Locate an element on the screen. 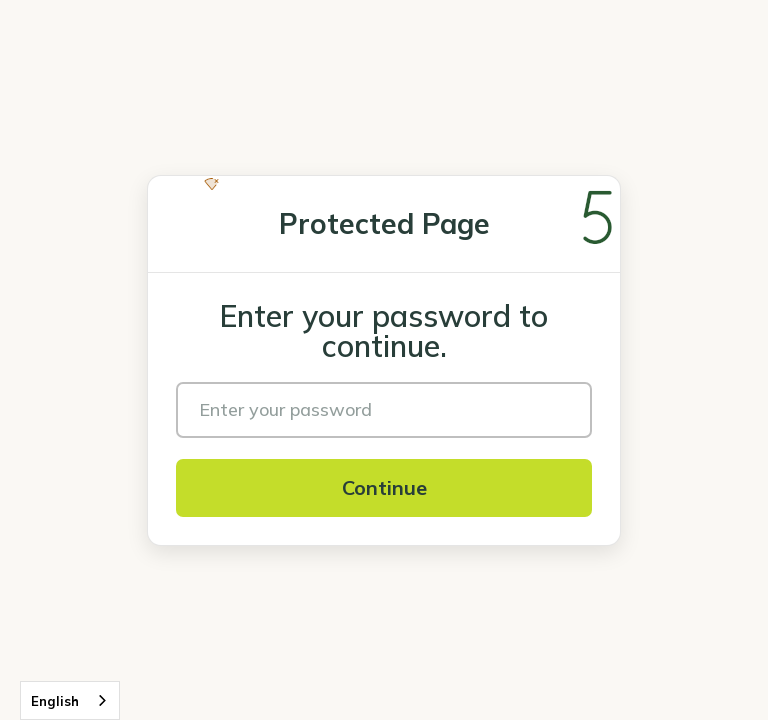 This screenshot has height=720, width=768. wifi connection unavailable or disconnected is located at coordinates (212, 184).